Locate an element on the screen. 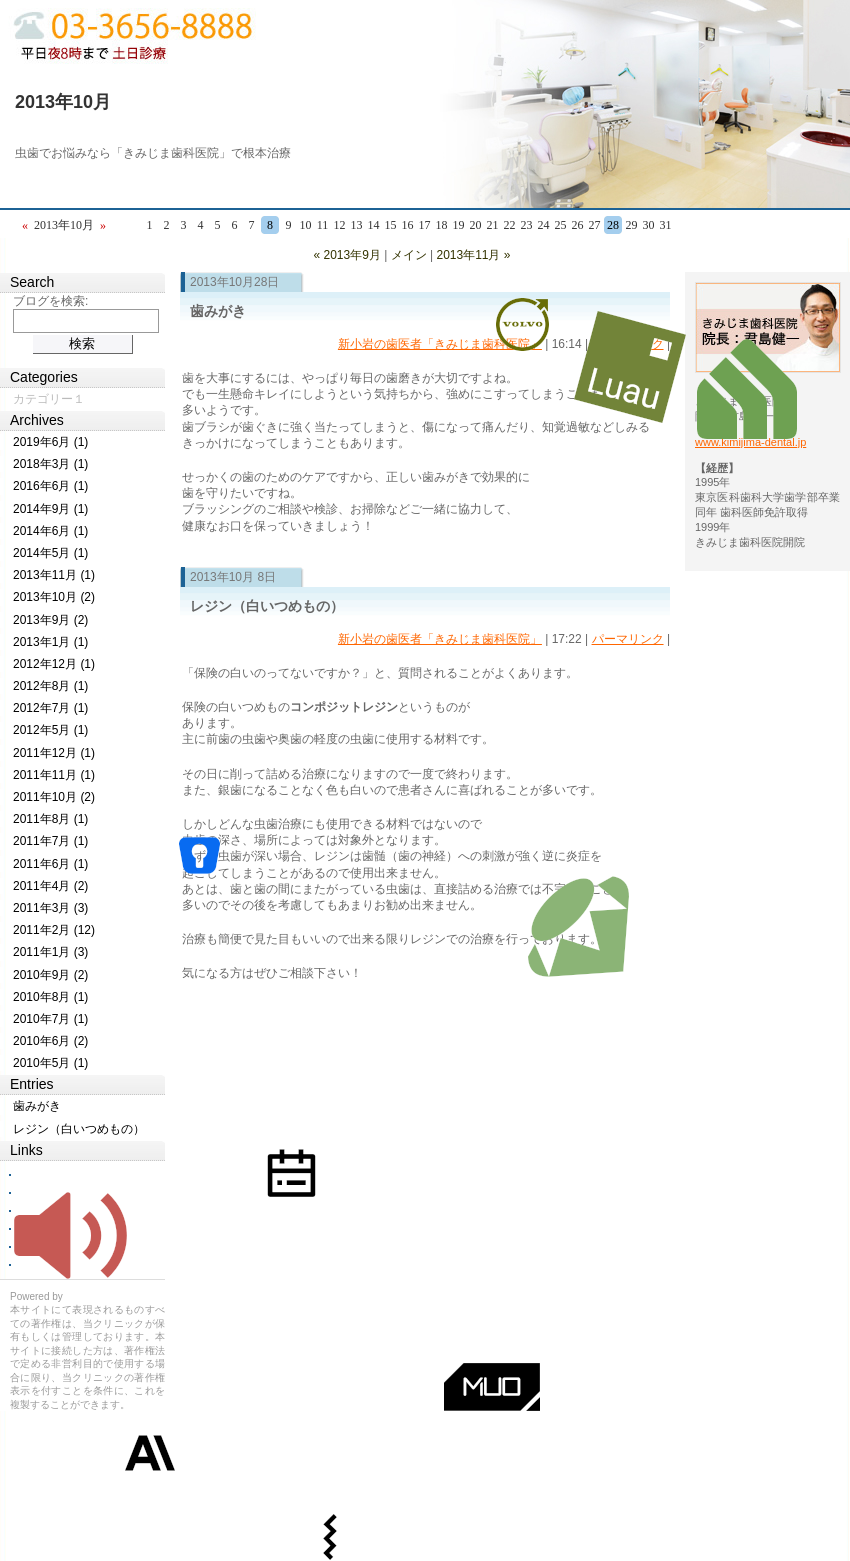  ruby programming language logo is located at coordinates (578, 926).